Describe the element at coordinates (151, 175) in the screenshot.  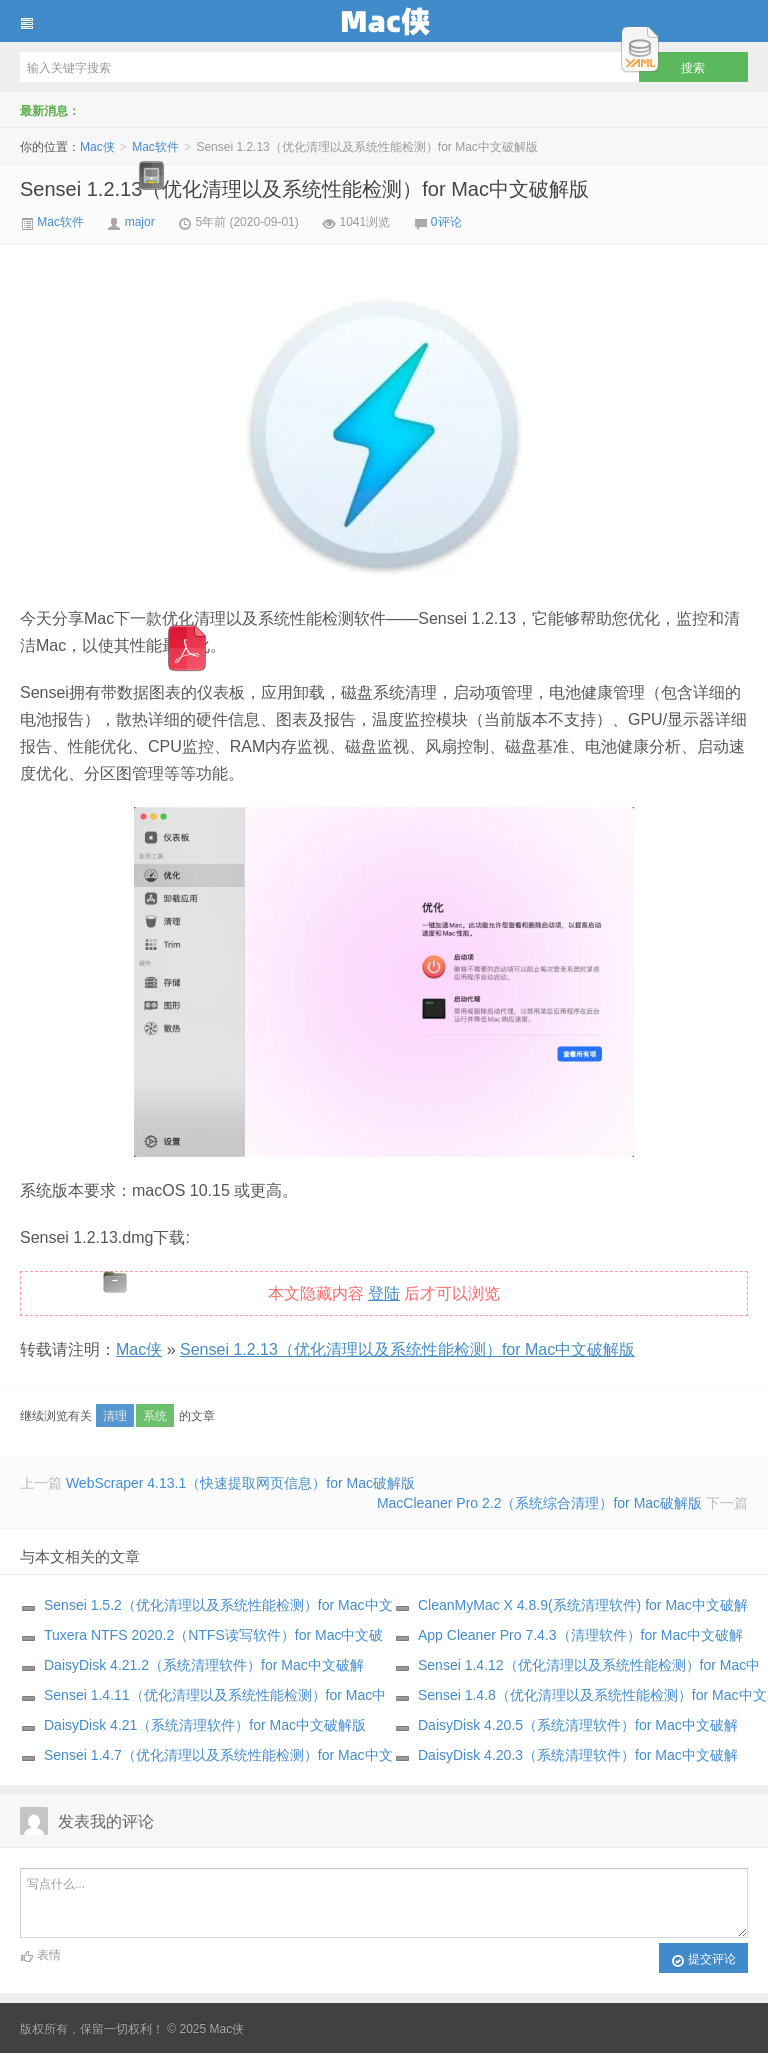
I see `gameboy rom file type indicator` at that location.